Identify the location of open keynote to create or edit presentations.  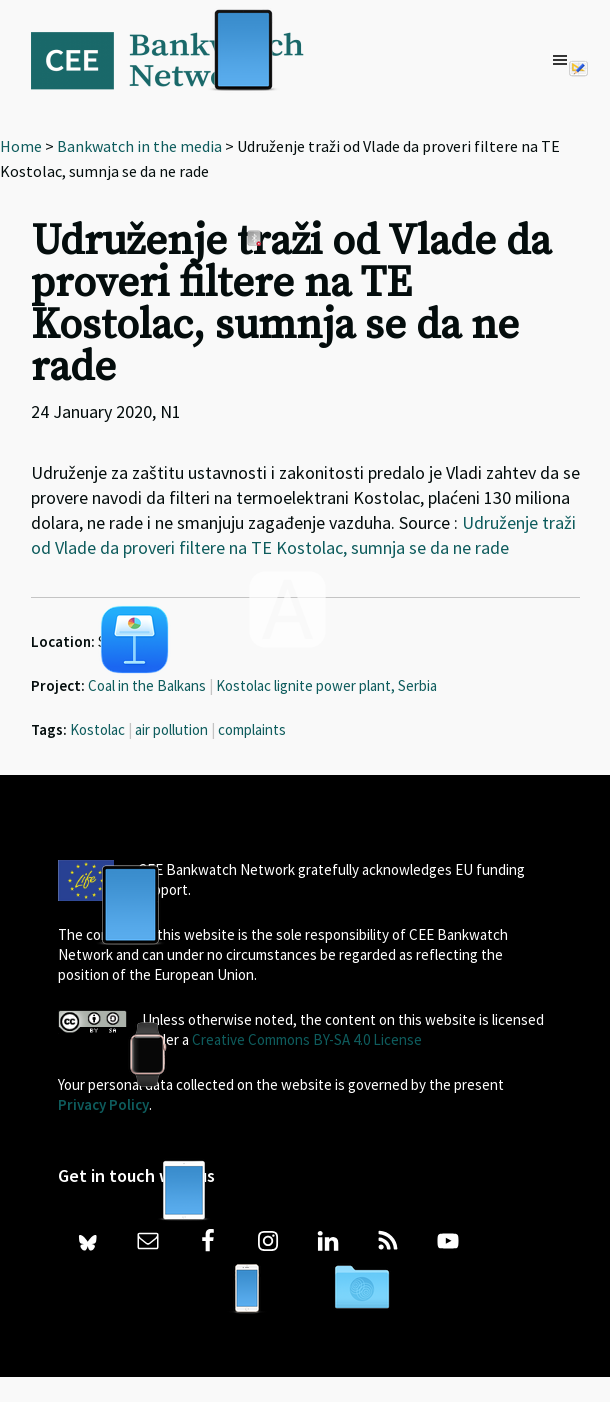
(134, 639).